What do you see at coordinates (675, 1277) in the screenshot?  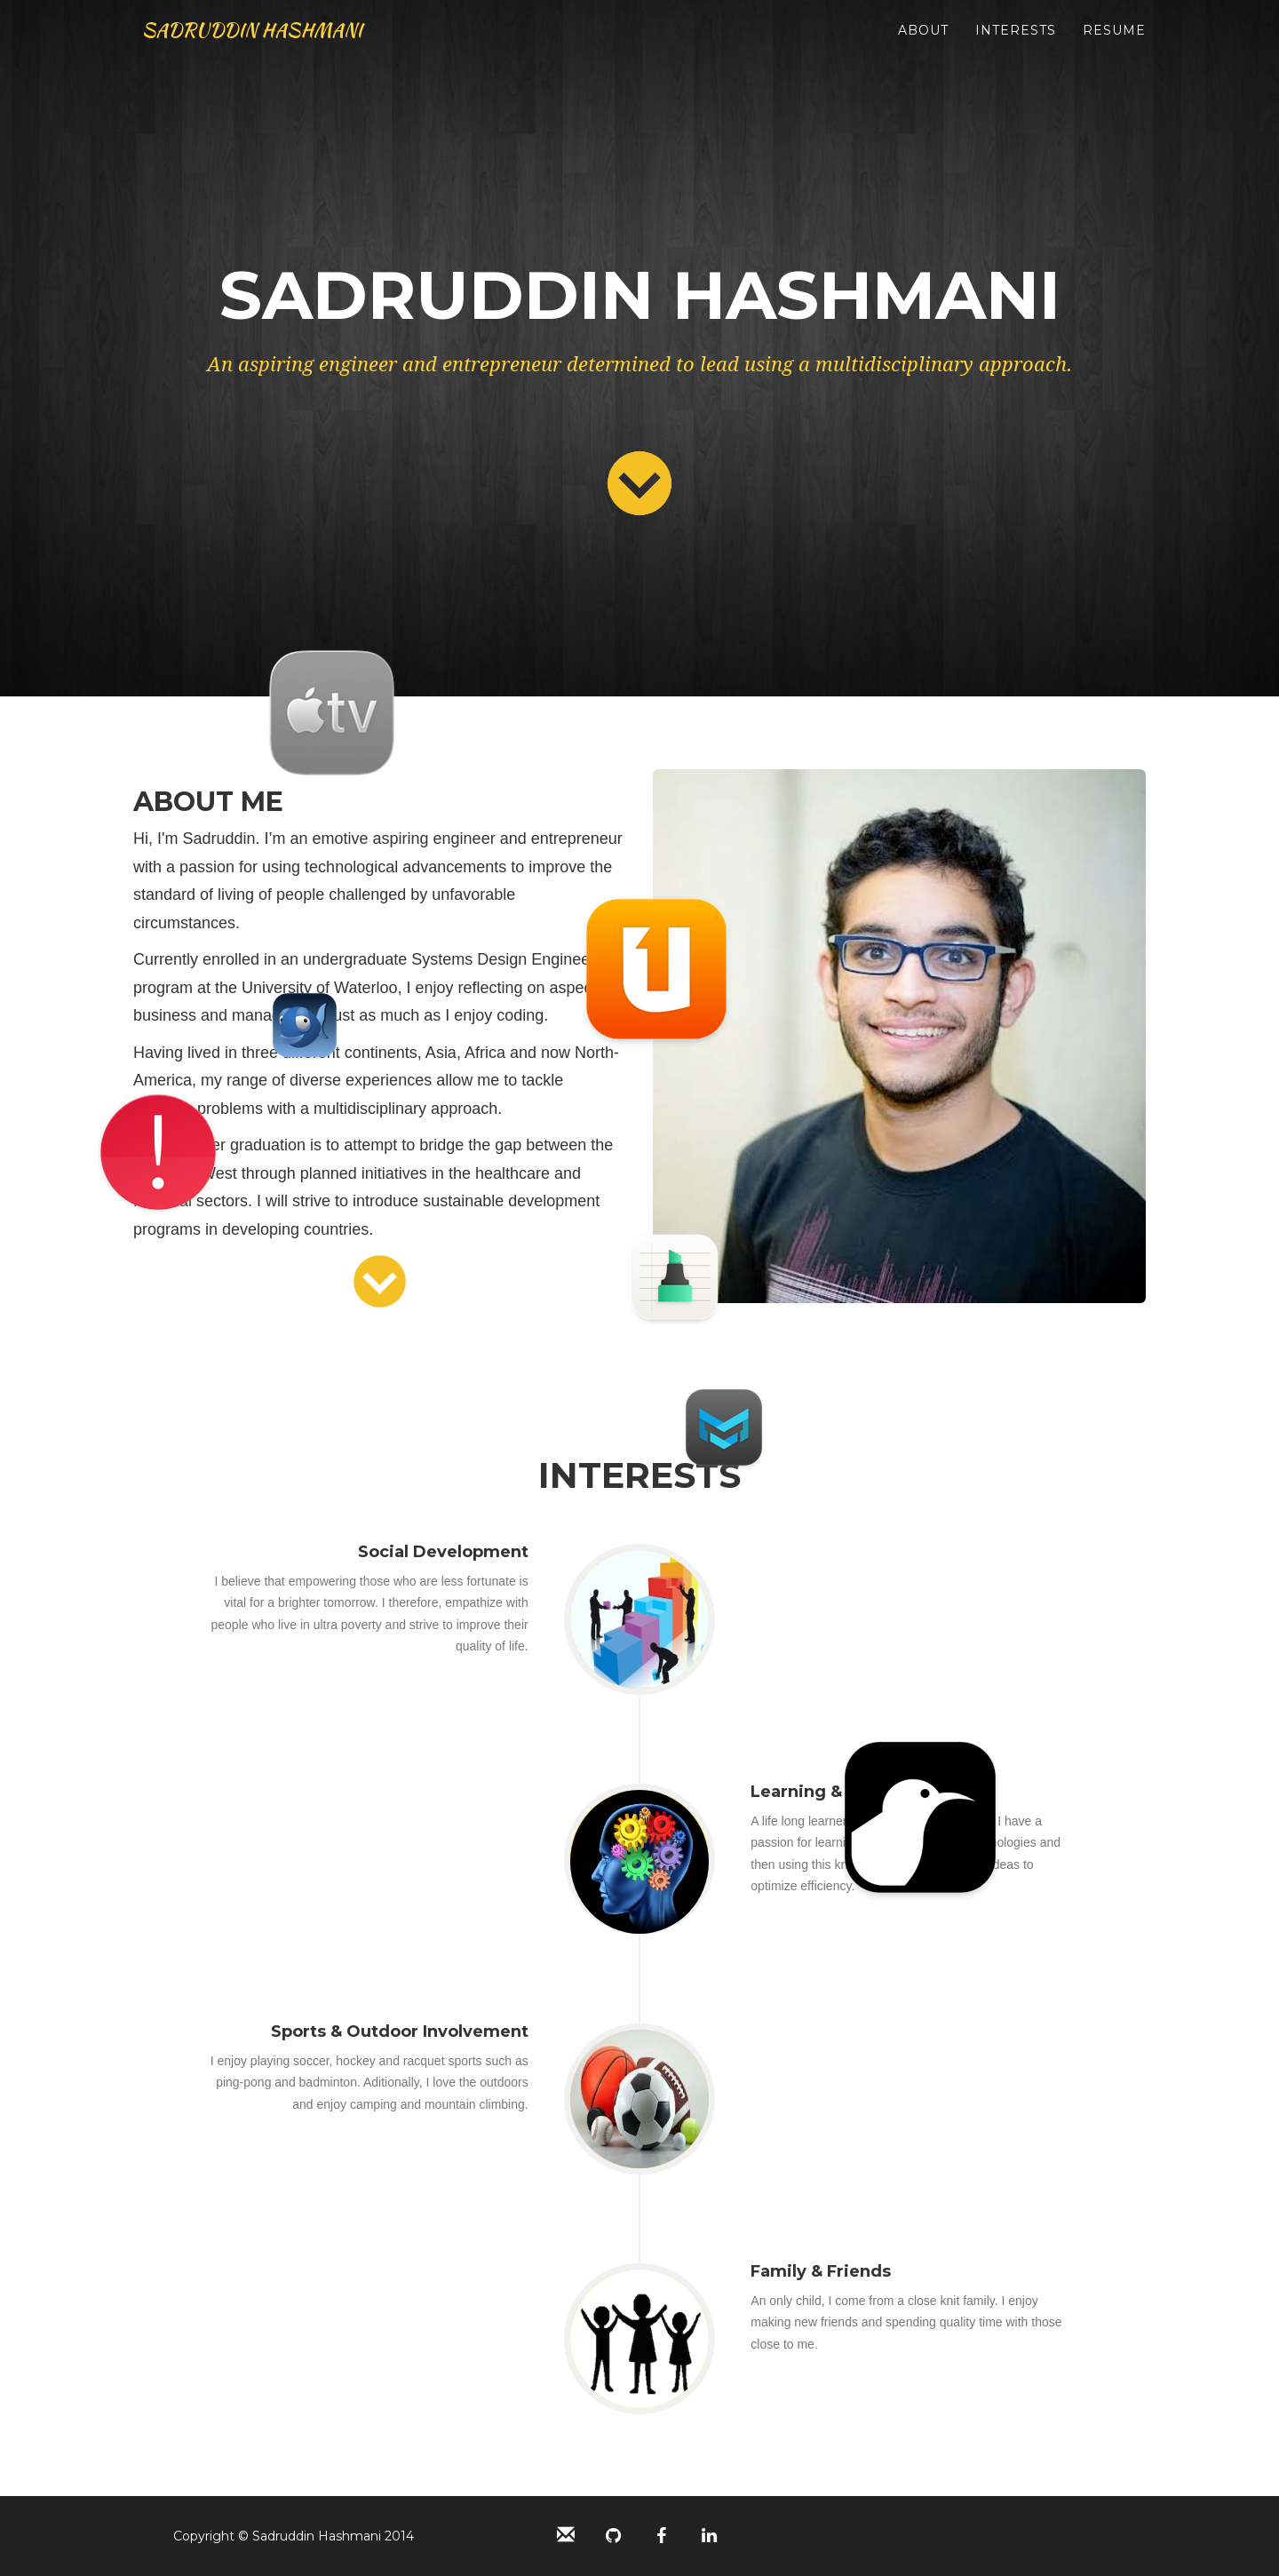 I see `open marker app for highlighting and annotating documents` at bounding box center [675, 1277].